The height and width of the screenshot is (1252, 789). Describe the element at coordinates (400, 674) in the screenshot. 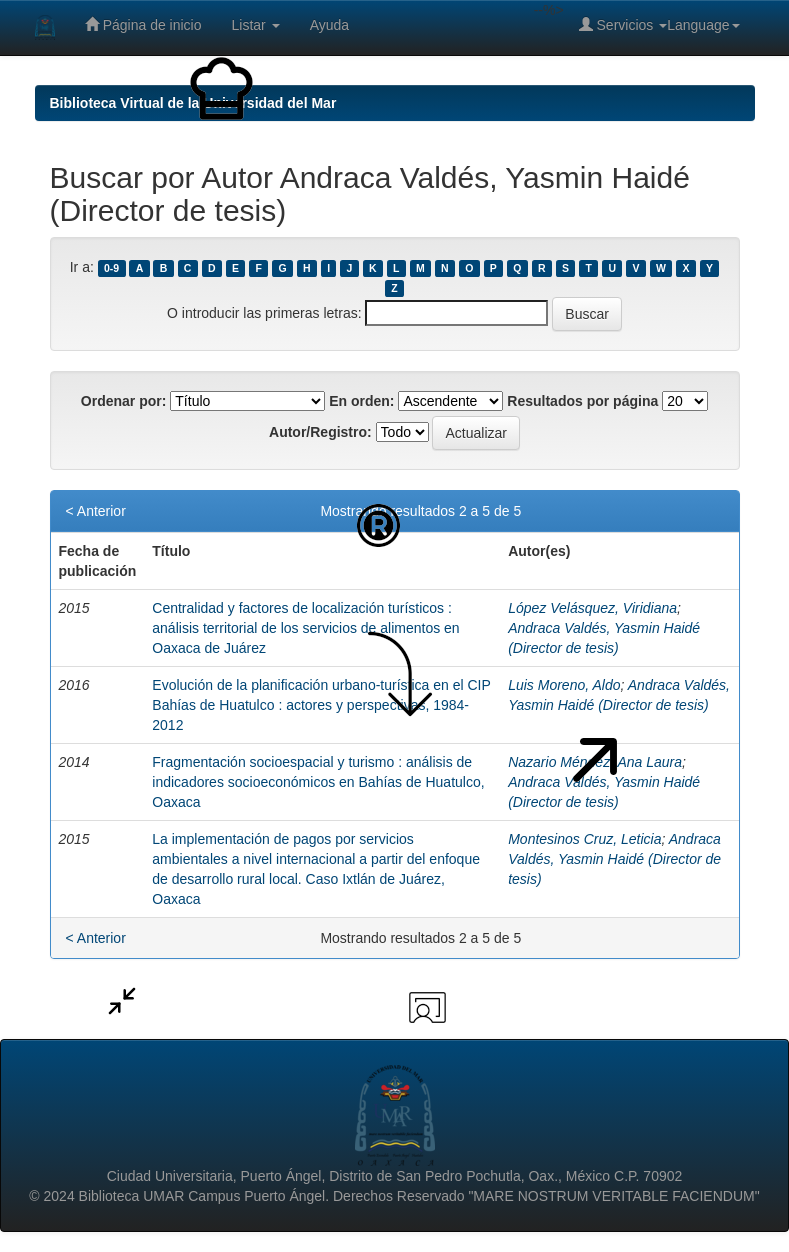

I see `indicates a redirect or forward action` at that location.